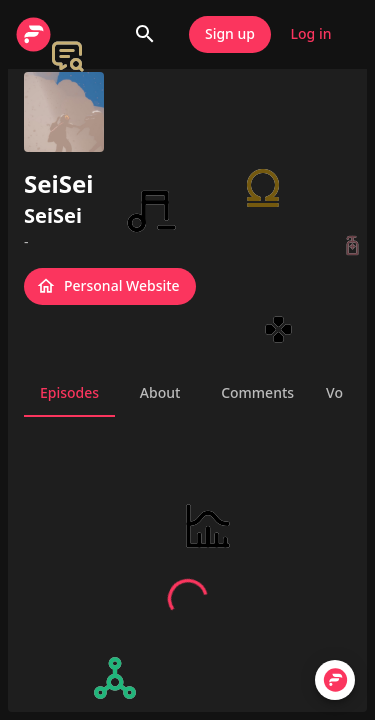 This screenshot has height=720, width=375. Describe the element at coordinates (208, 526) in the screenshot. I see `view histogram or distribution chart` at that location.